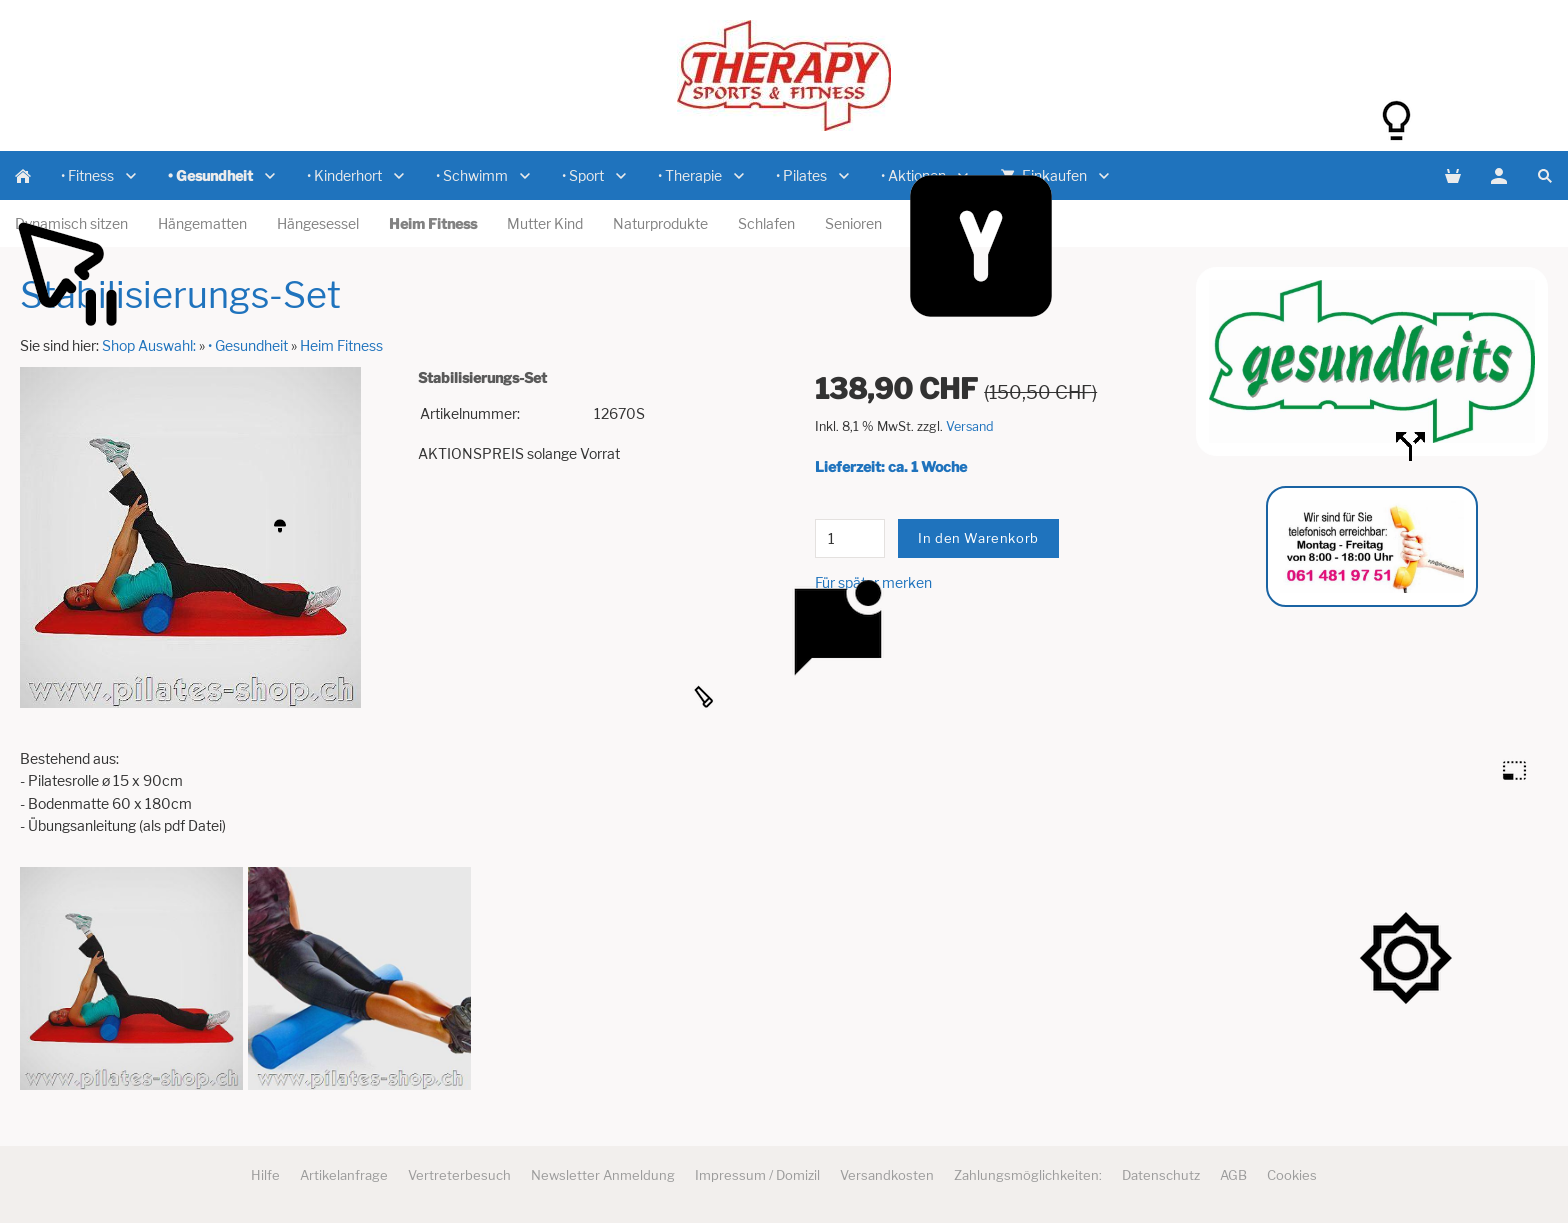 This screenshot has height=1223, width=1568. Describe the element at coordinates (1406, 958) in the screenshot. I see `adjust screen brightness settings` at that location.